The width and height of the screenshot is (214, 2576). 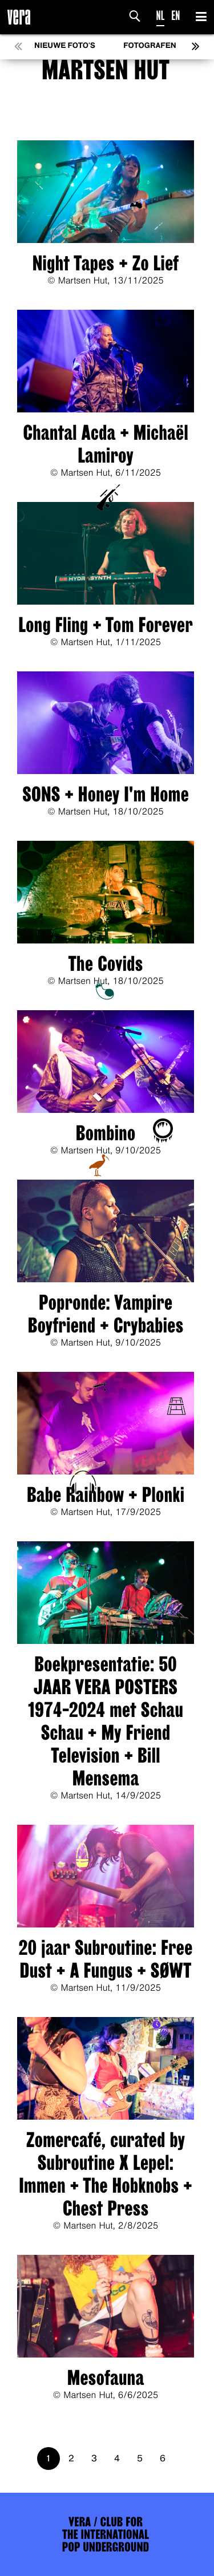 I want to click on ibis bird icon for wildlife or nature category, so click(x=99, y=1165).